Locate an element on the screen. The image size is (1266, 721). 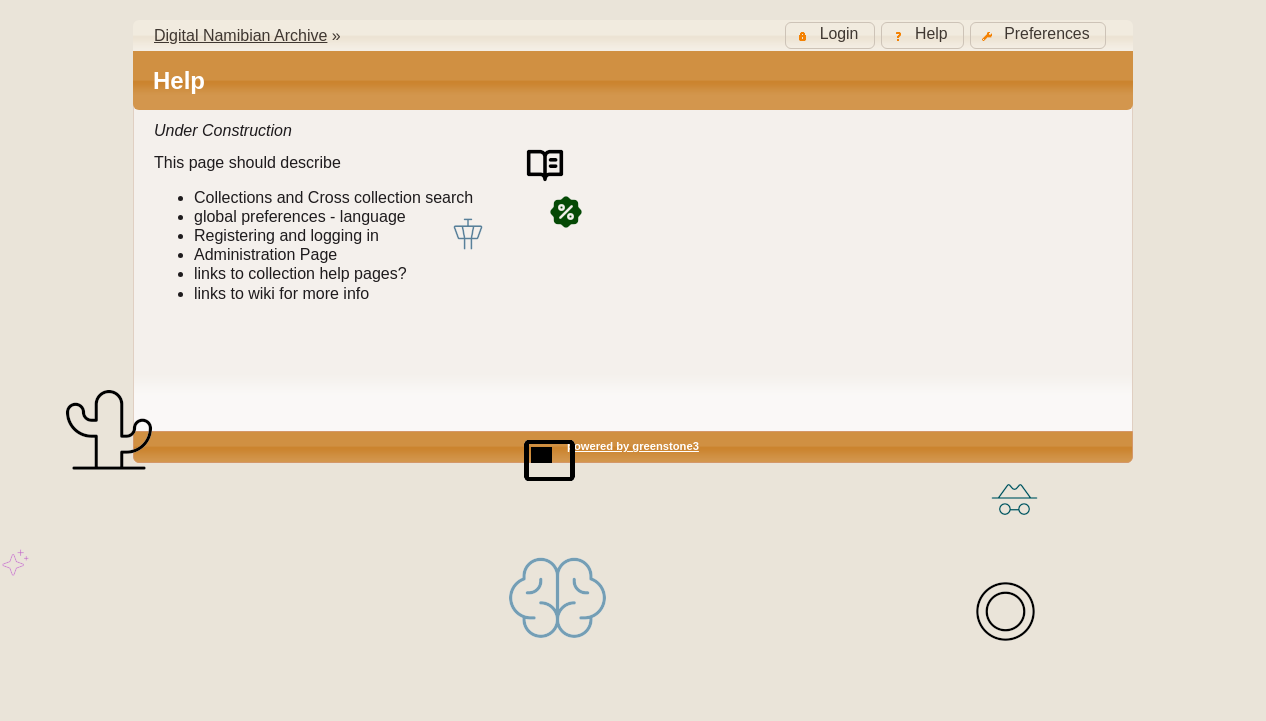
indicates desert or arid climate theme is located at coordinates (109, 433).